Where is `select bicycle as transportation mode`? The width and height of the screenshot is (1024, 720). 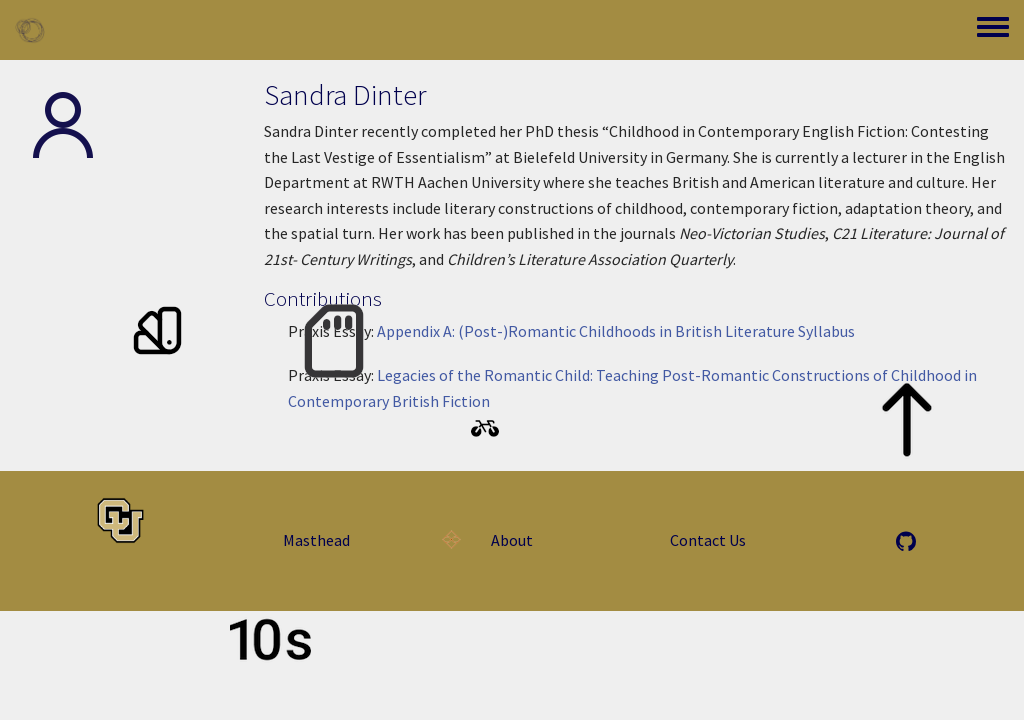
select bicycle as transportation mode is located at coordinates (485, 428).